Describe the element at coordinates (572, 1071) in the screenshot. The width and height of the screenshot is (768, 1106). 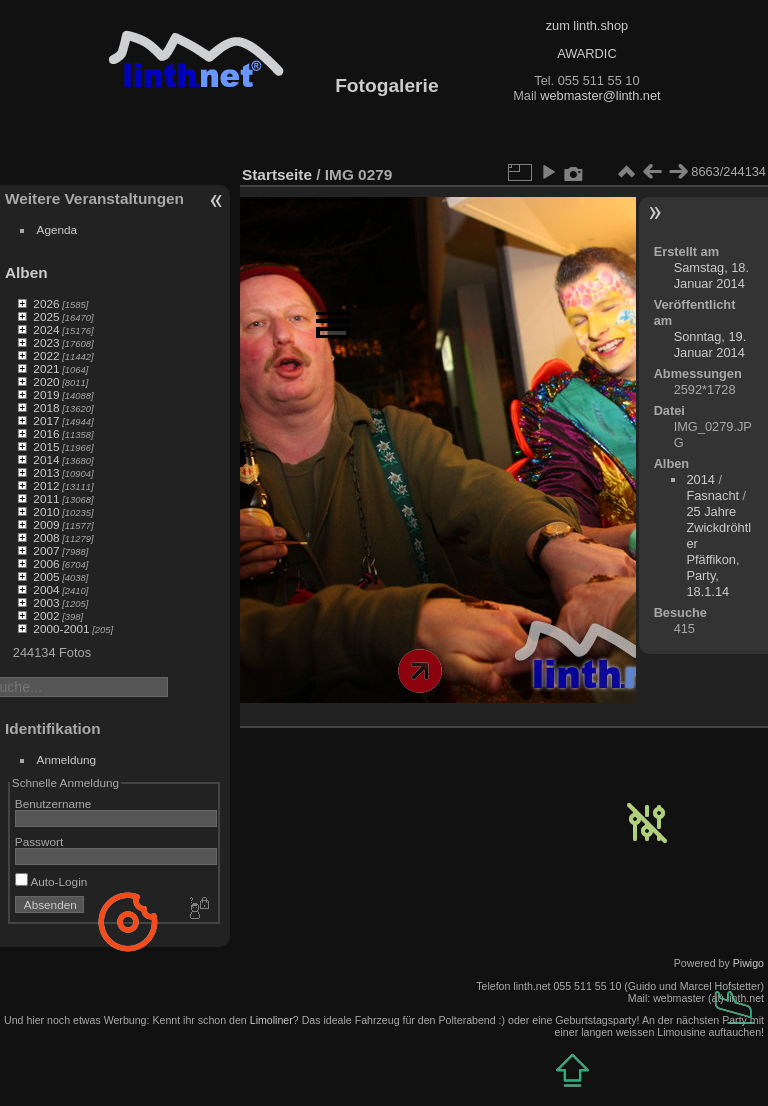
I see `upload a file or document` at that location.